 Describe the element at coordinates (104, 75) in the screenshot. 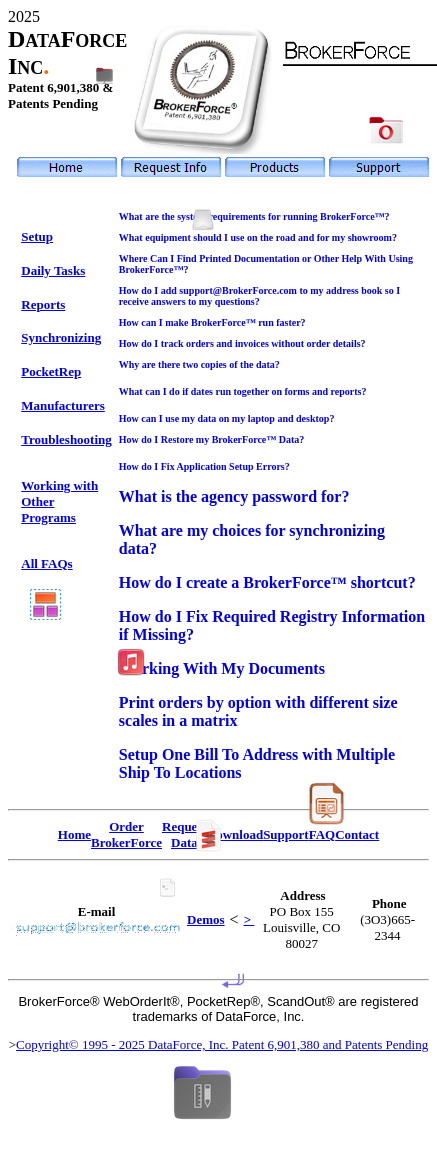

I see `access files stored on a remote server or network` at that location.